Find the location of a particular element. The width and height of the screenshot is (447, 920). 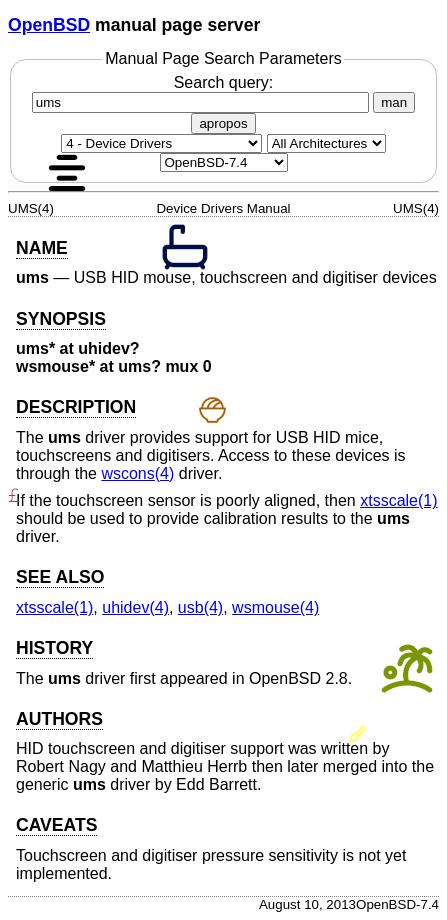

indicates british pound sterling currency is located at coordinates (14, 495).